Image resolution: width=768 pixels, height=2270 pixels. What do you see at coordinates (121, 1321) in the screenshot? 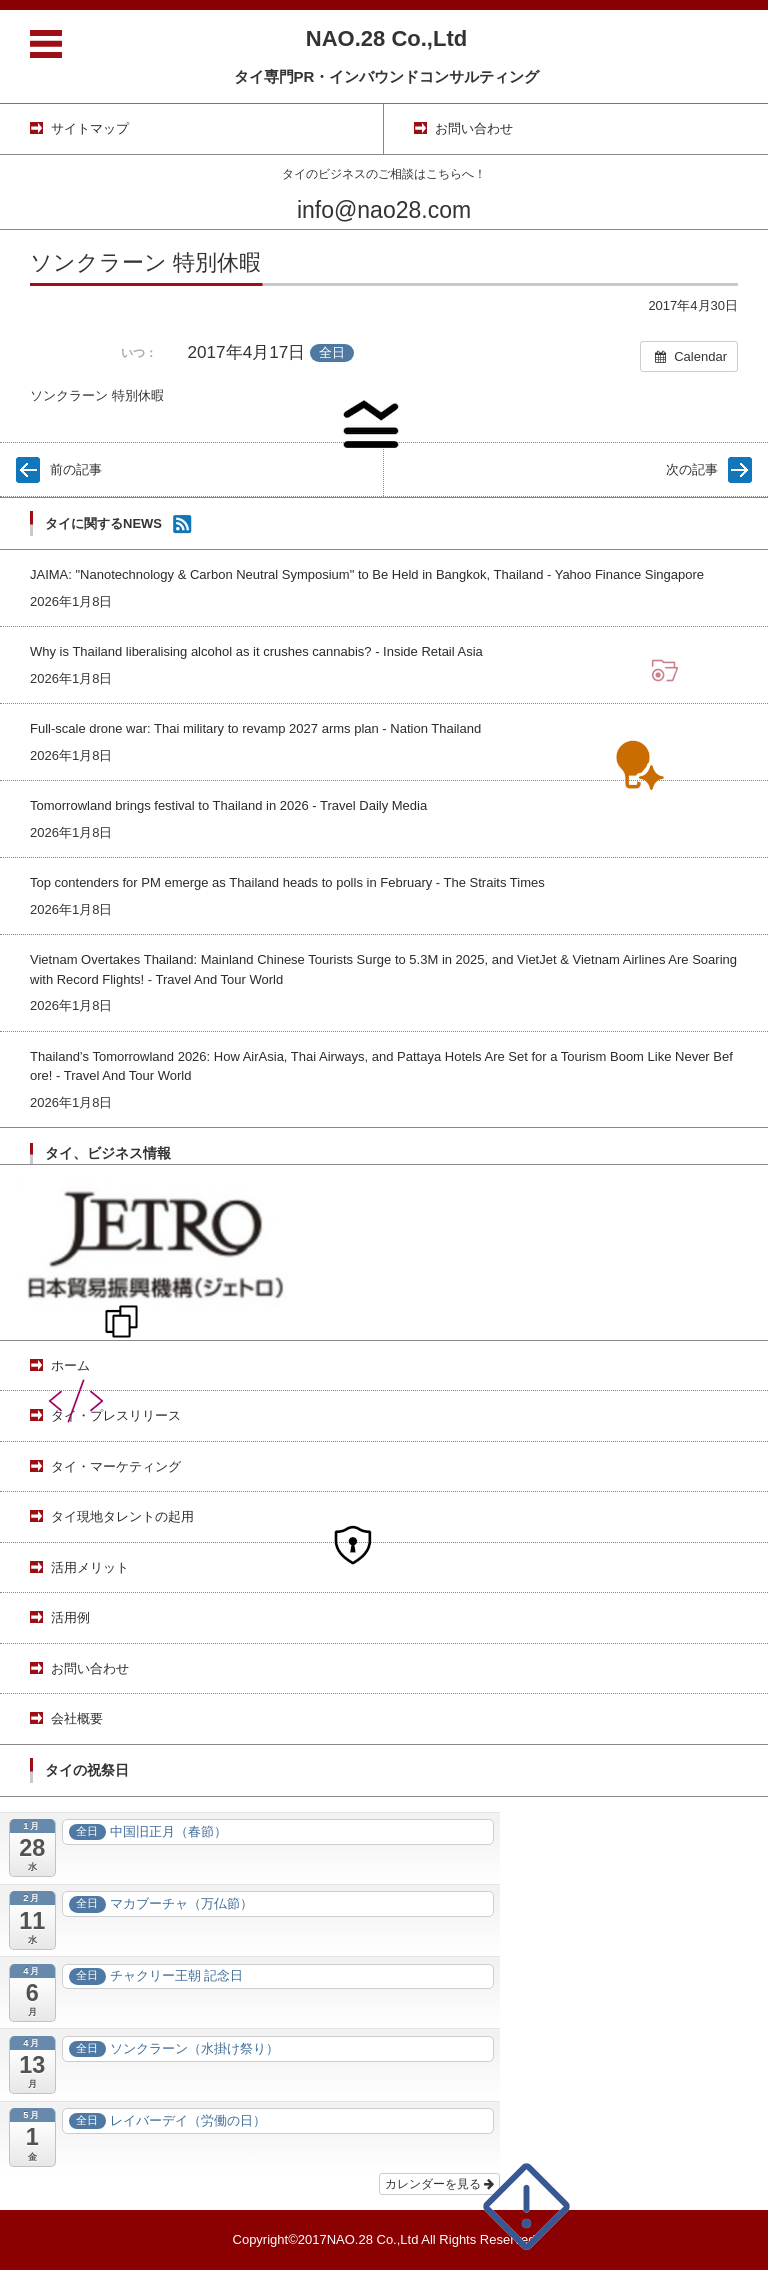
I see `view a collection of items` at bounding box center [121, 1321].